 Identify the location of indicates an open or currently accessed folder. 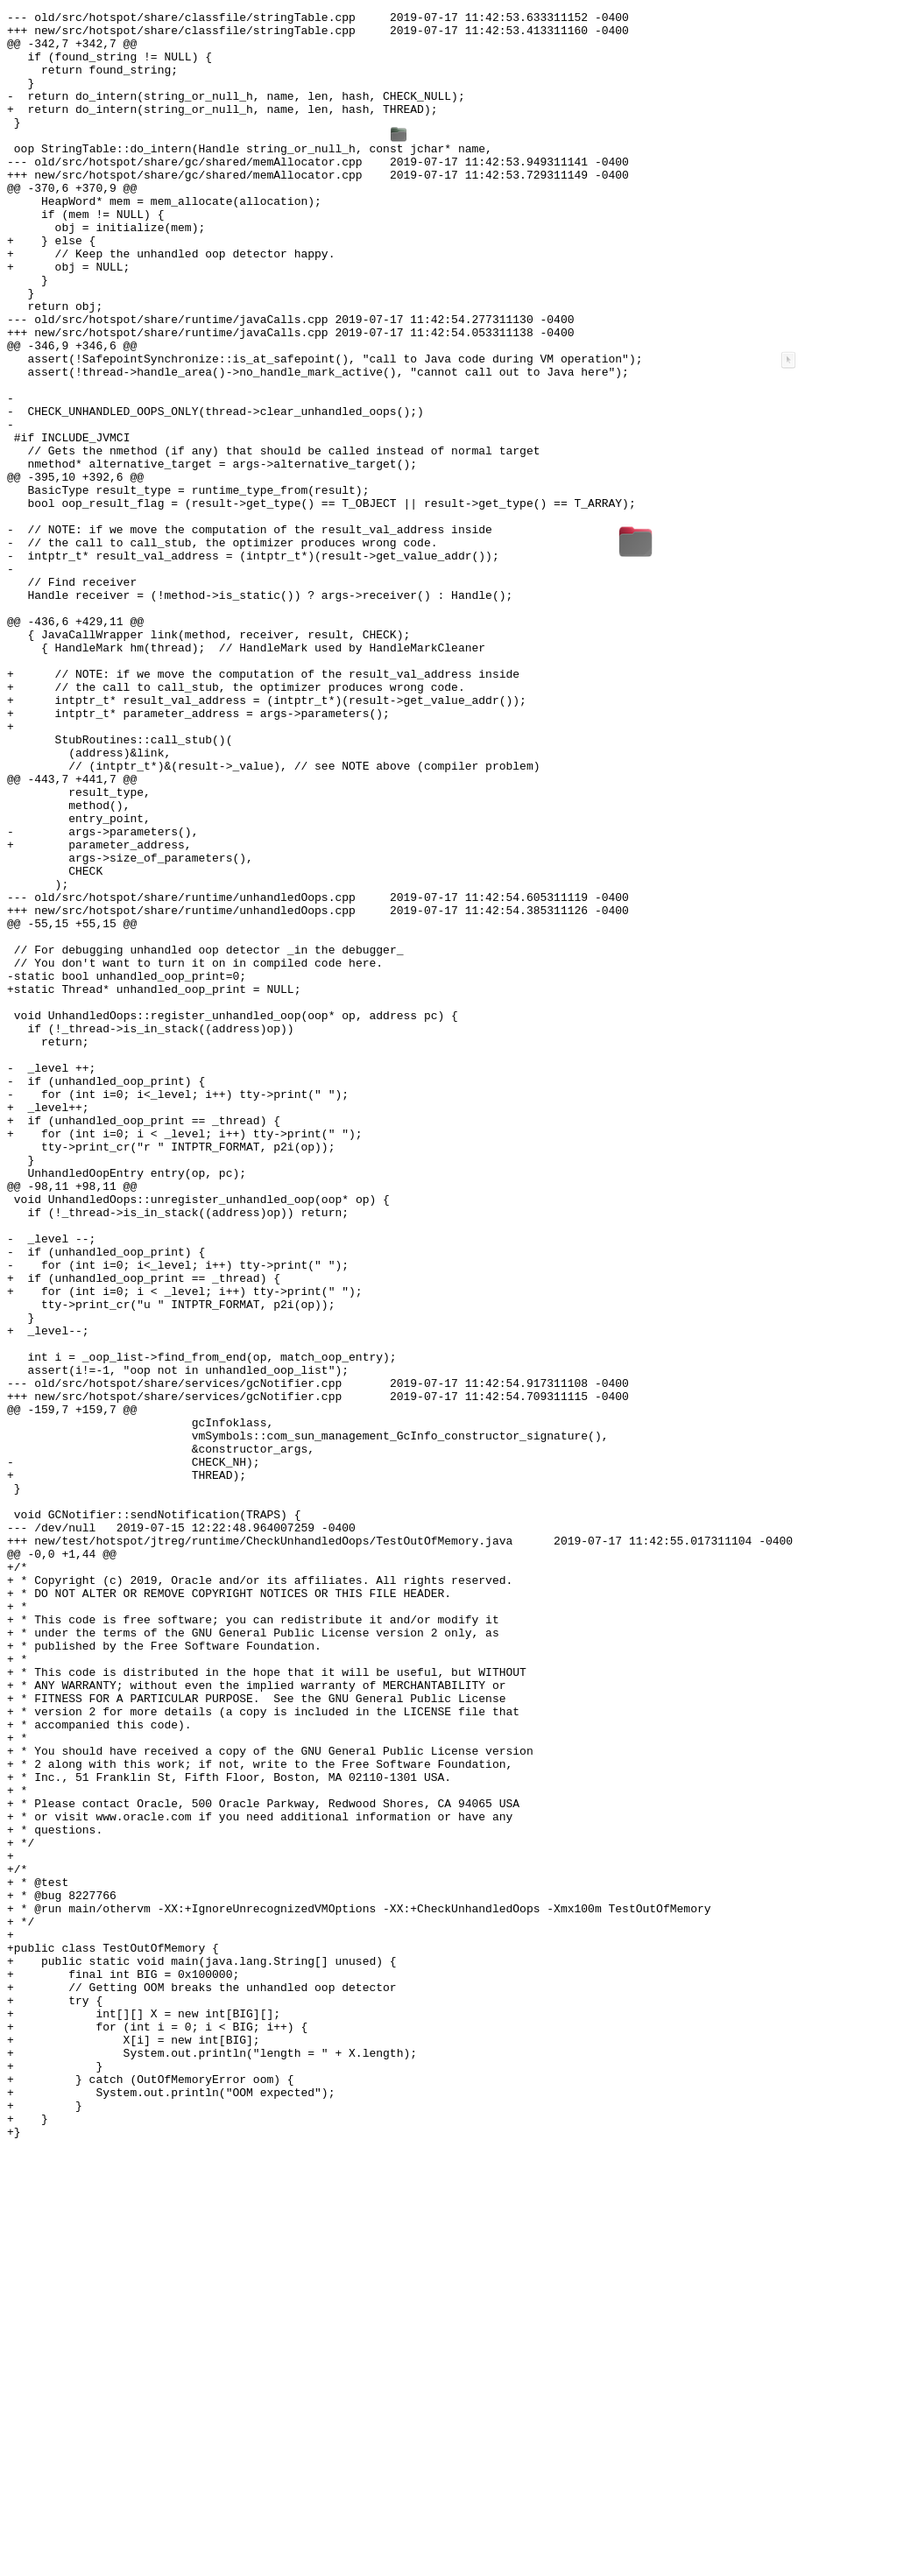
(399, 134).